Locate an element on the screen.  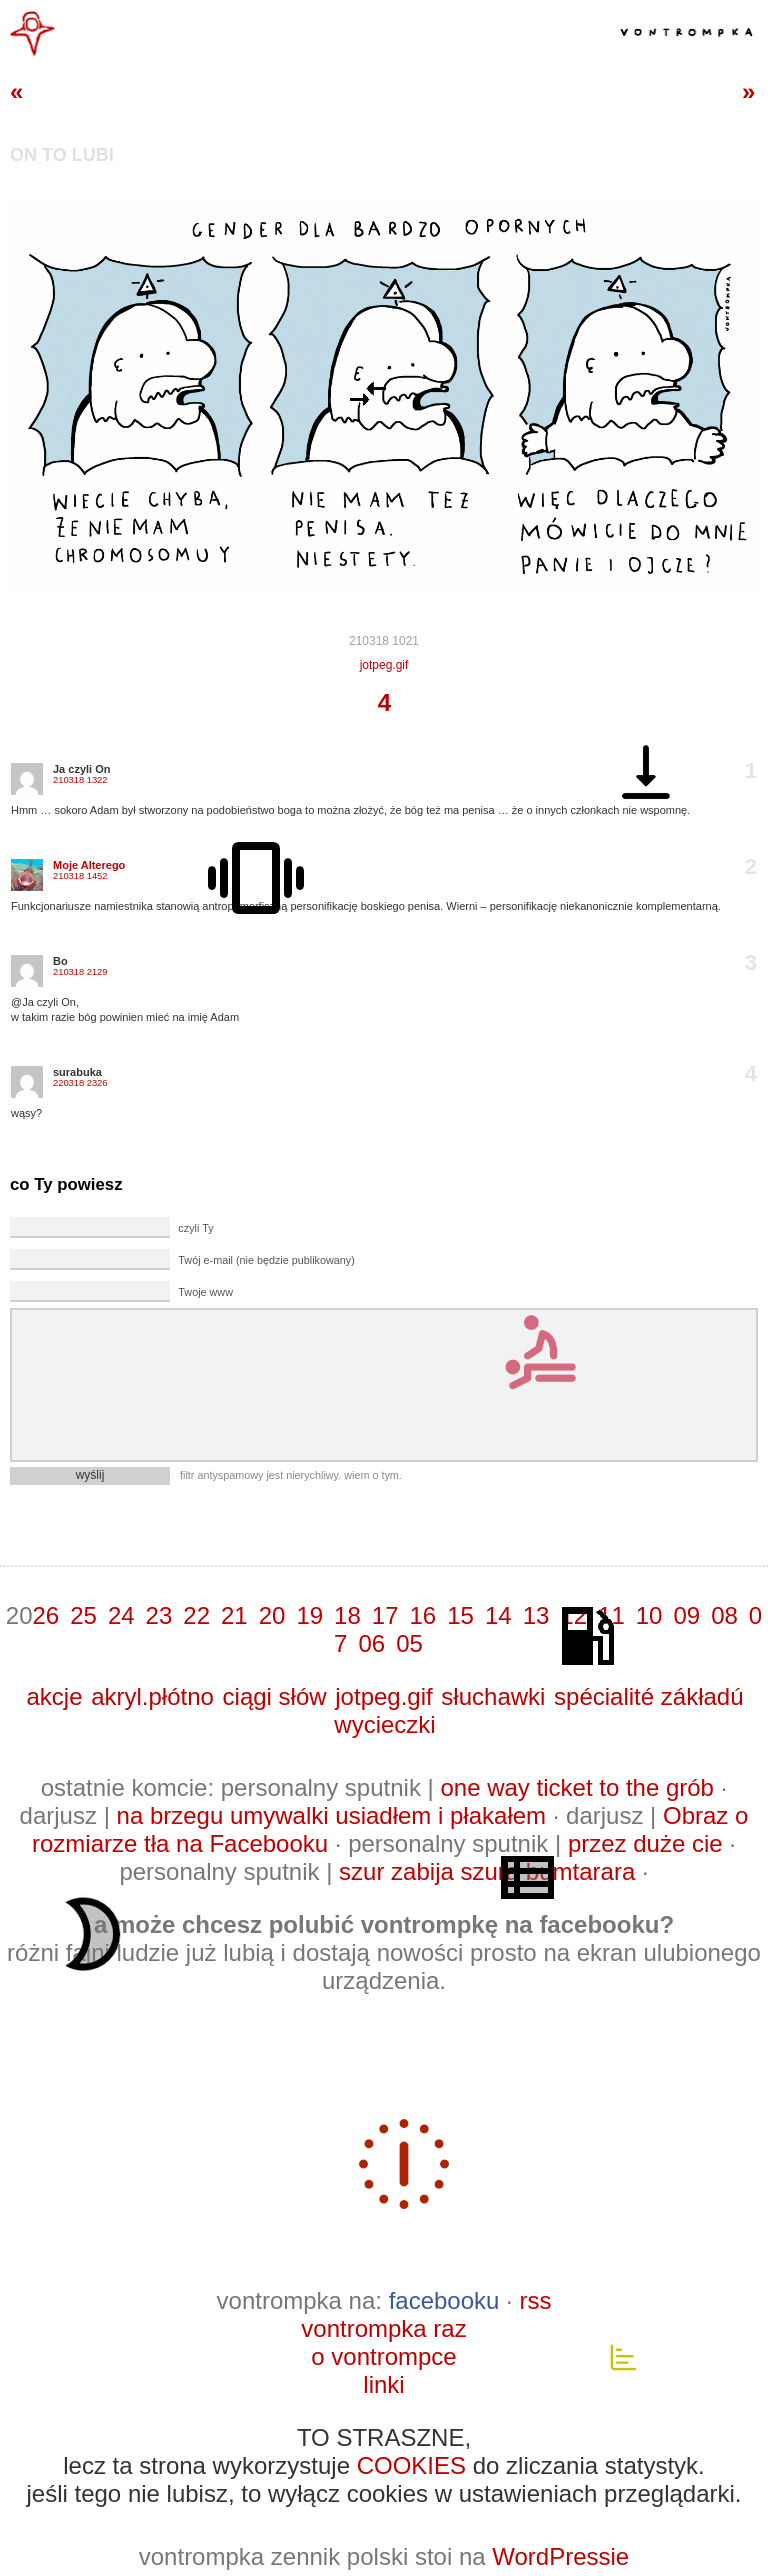
enable vibration mode for notifications is located at coordinates (256, 878).